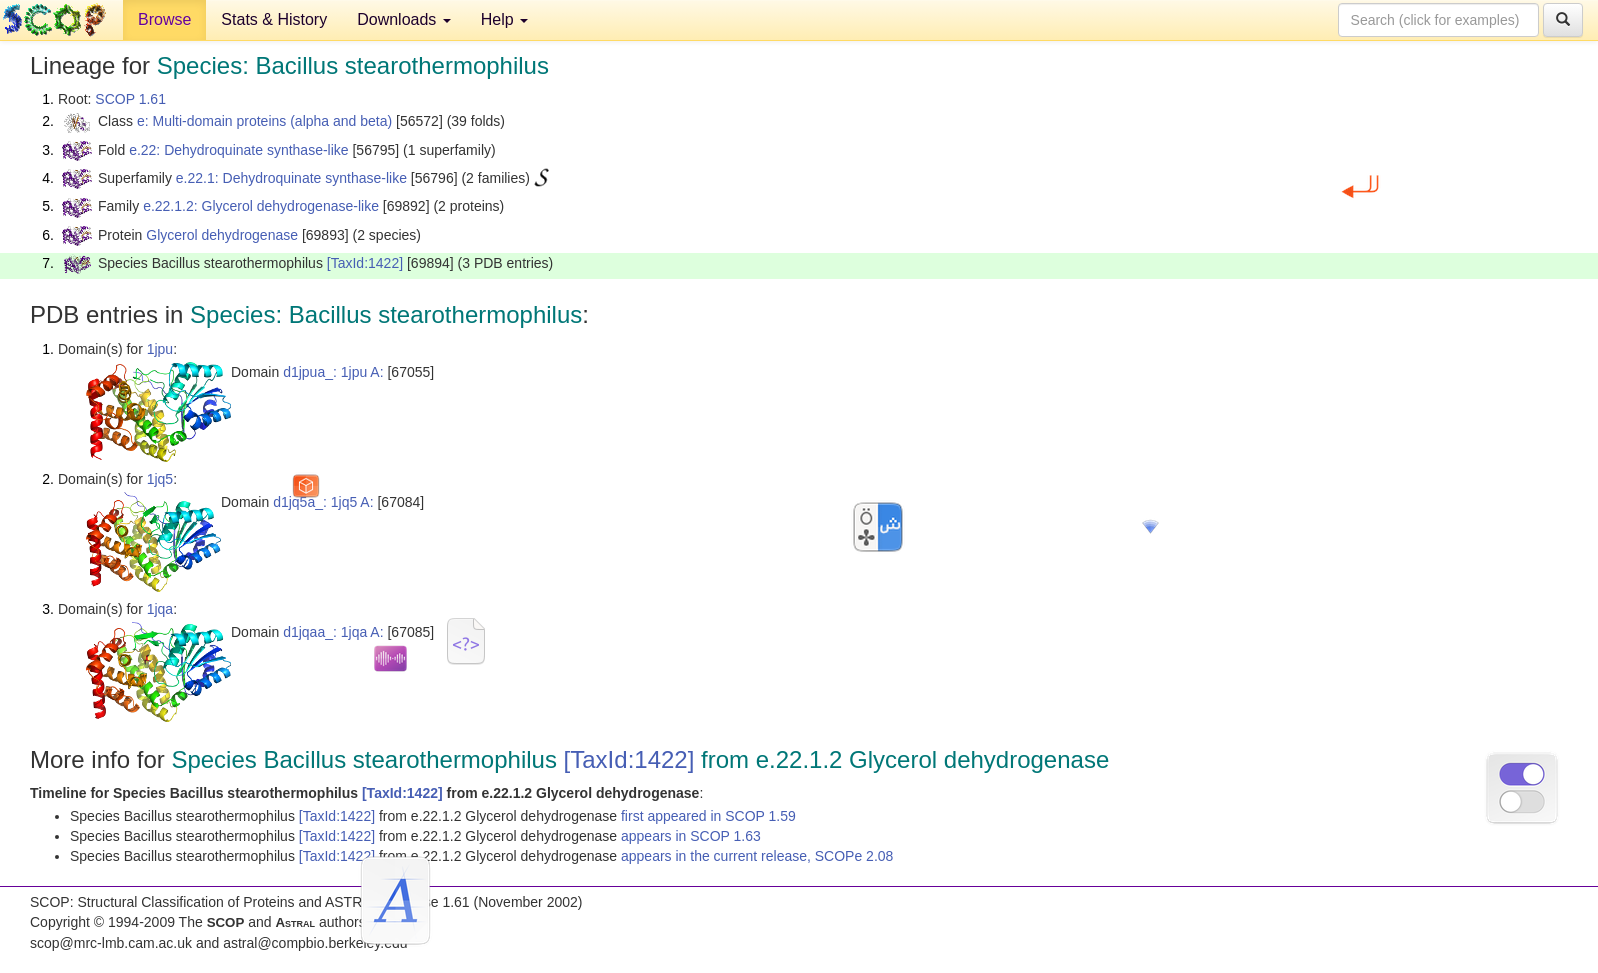 The image size is (1598, 973). I want to click on indicates a PHP source code file, so click(466, 641).